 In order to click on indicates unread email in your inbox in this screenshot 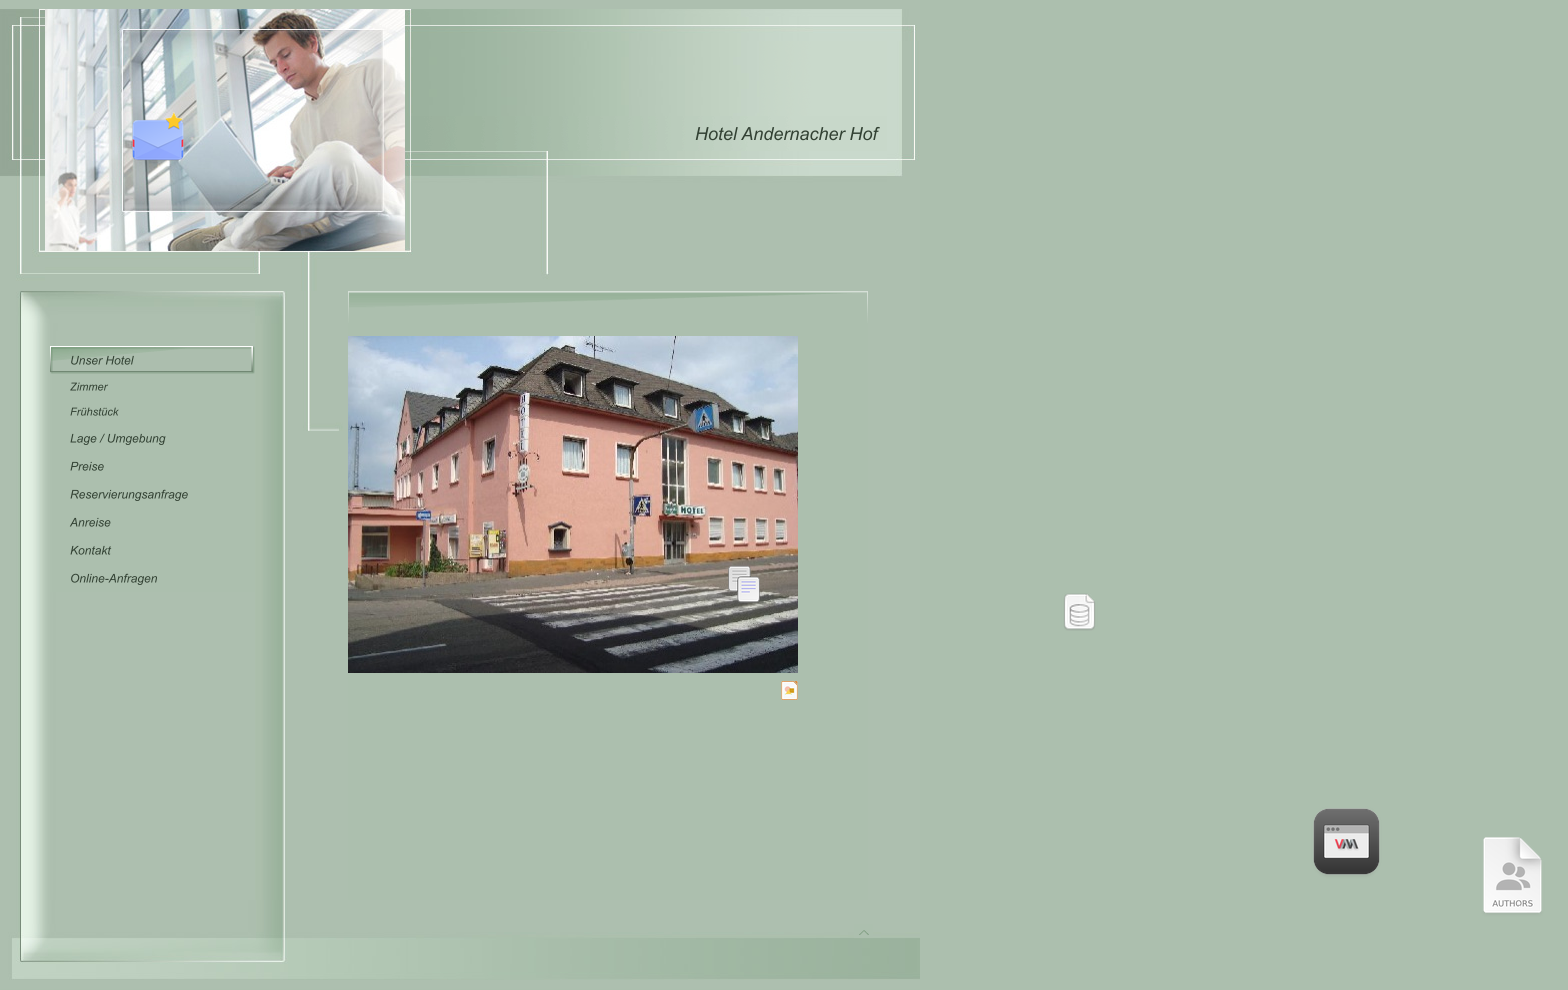, I will do `click(158, 140)`.